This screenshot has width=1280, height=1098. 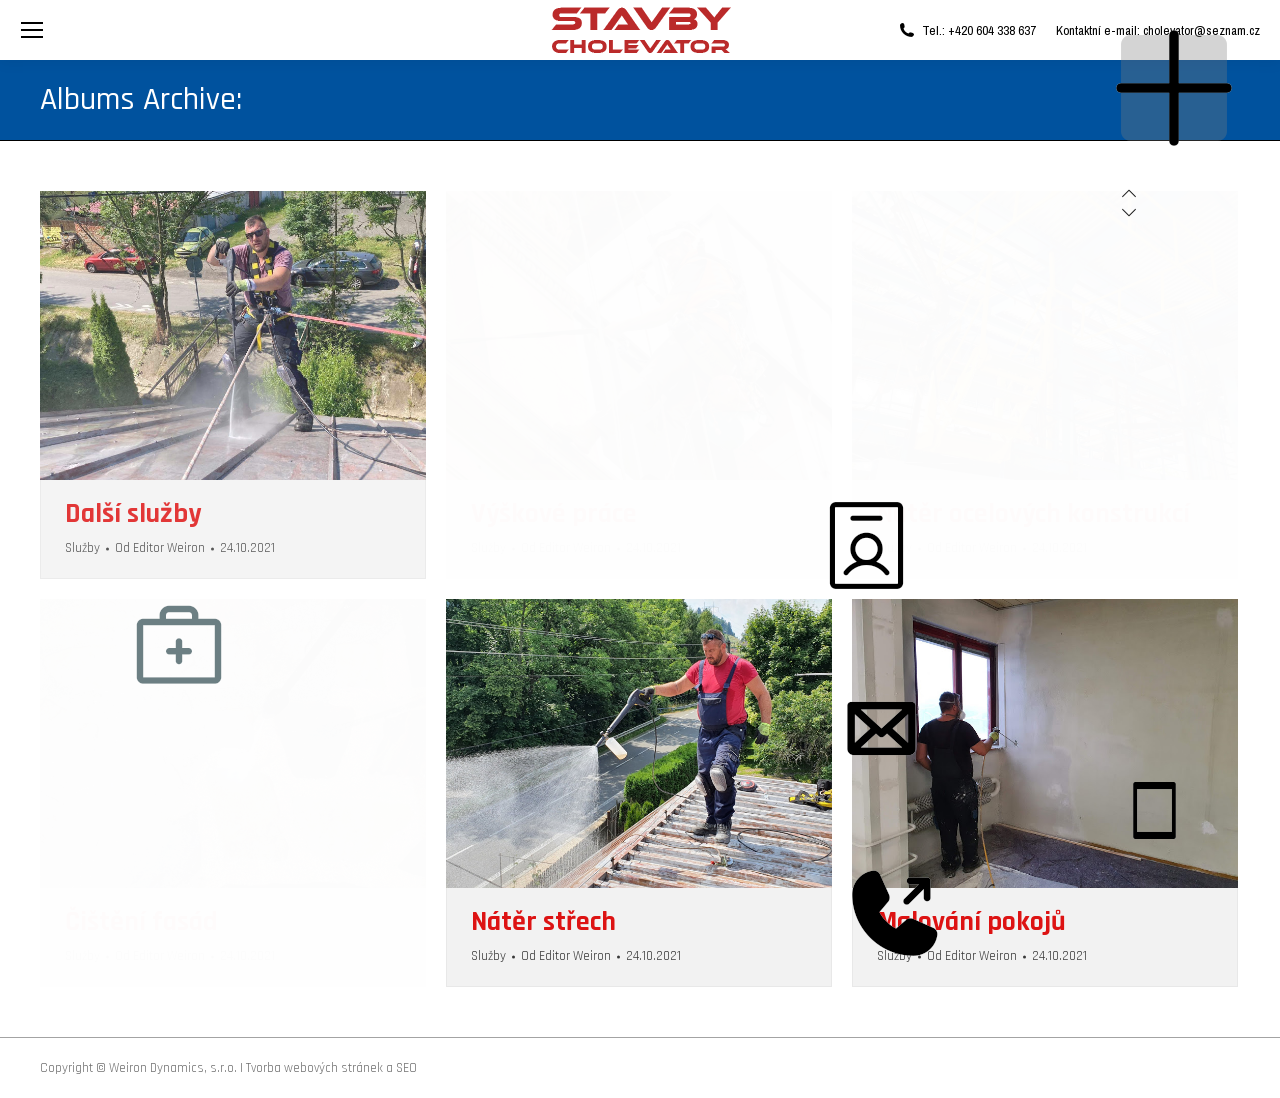 I want to click on add a new item, so click(x=1174, y=88).